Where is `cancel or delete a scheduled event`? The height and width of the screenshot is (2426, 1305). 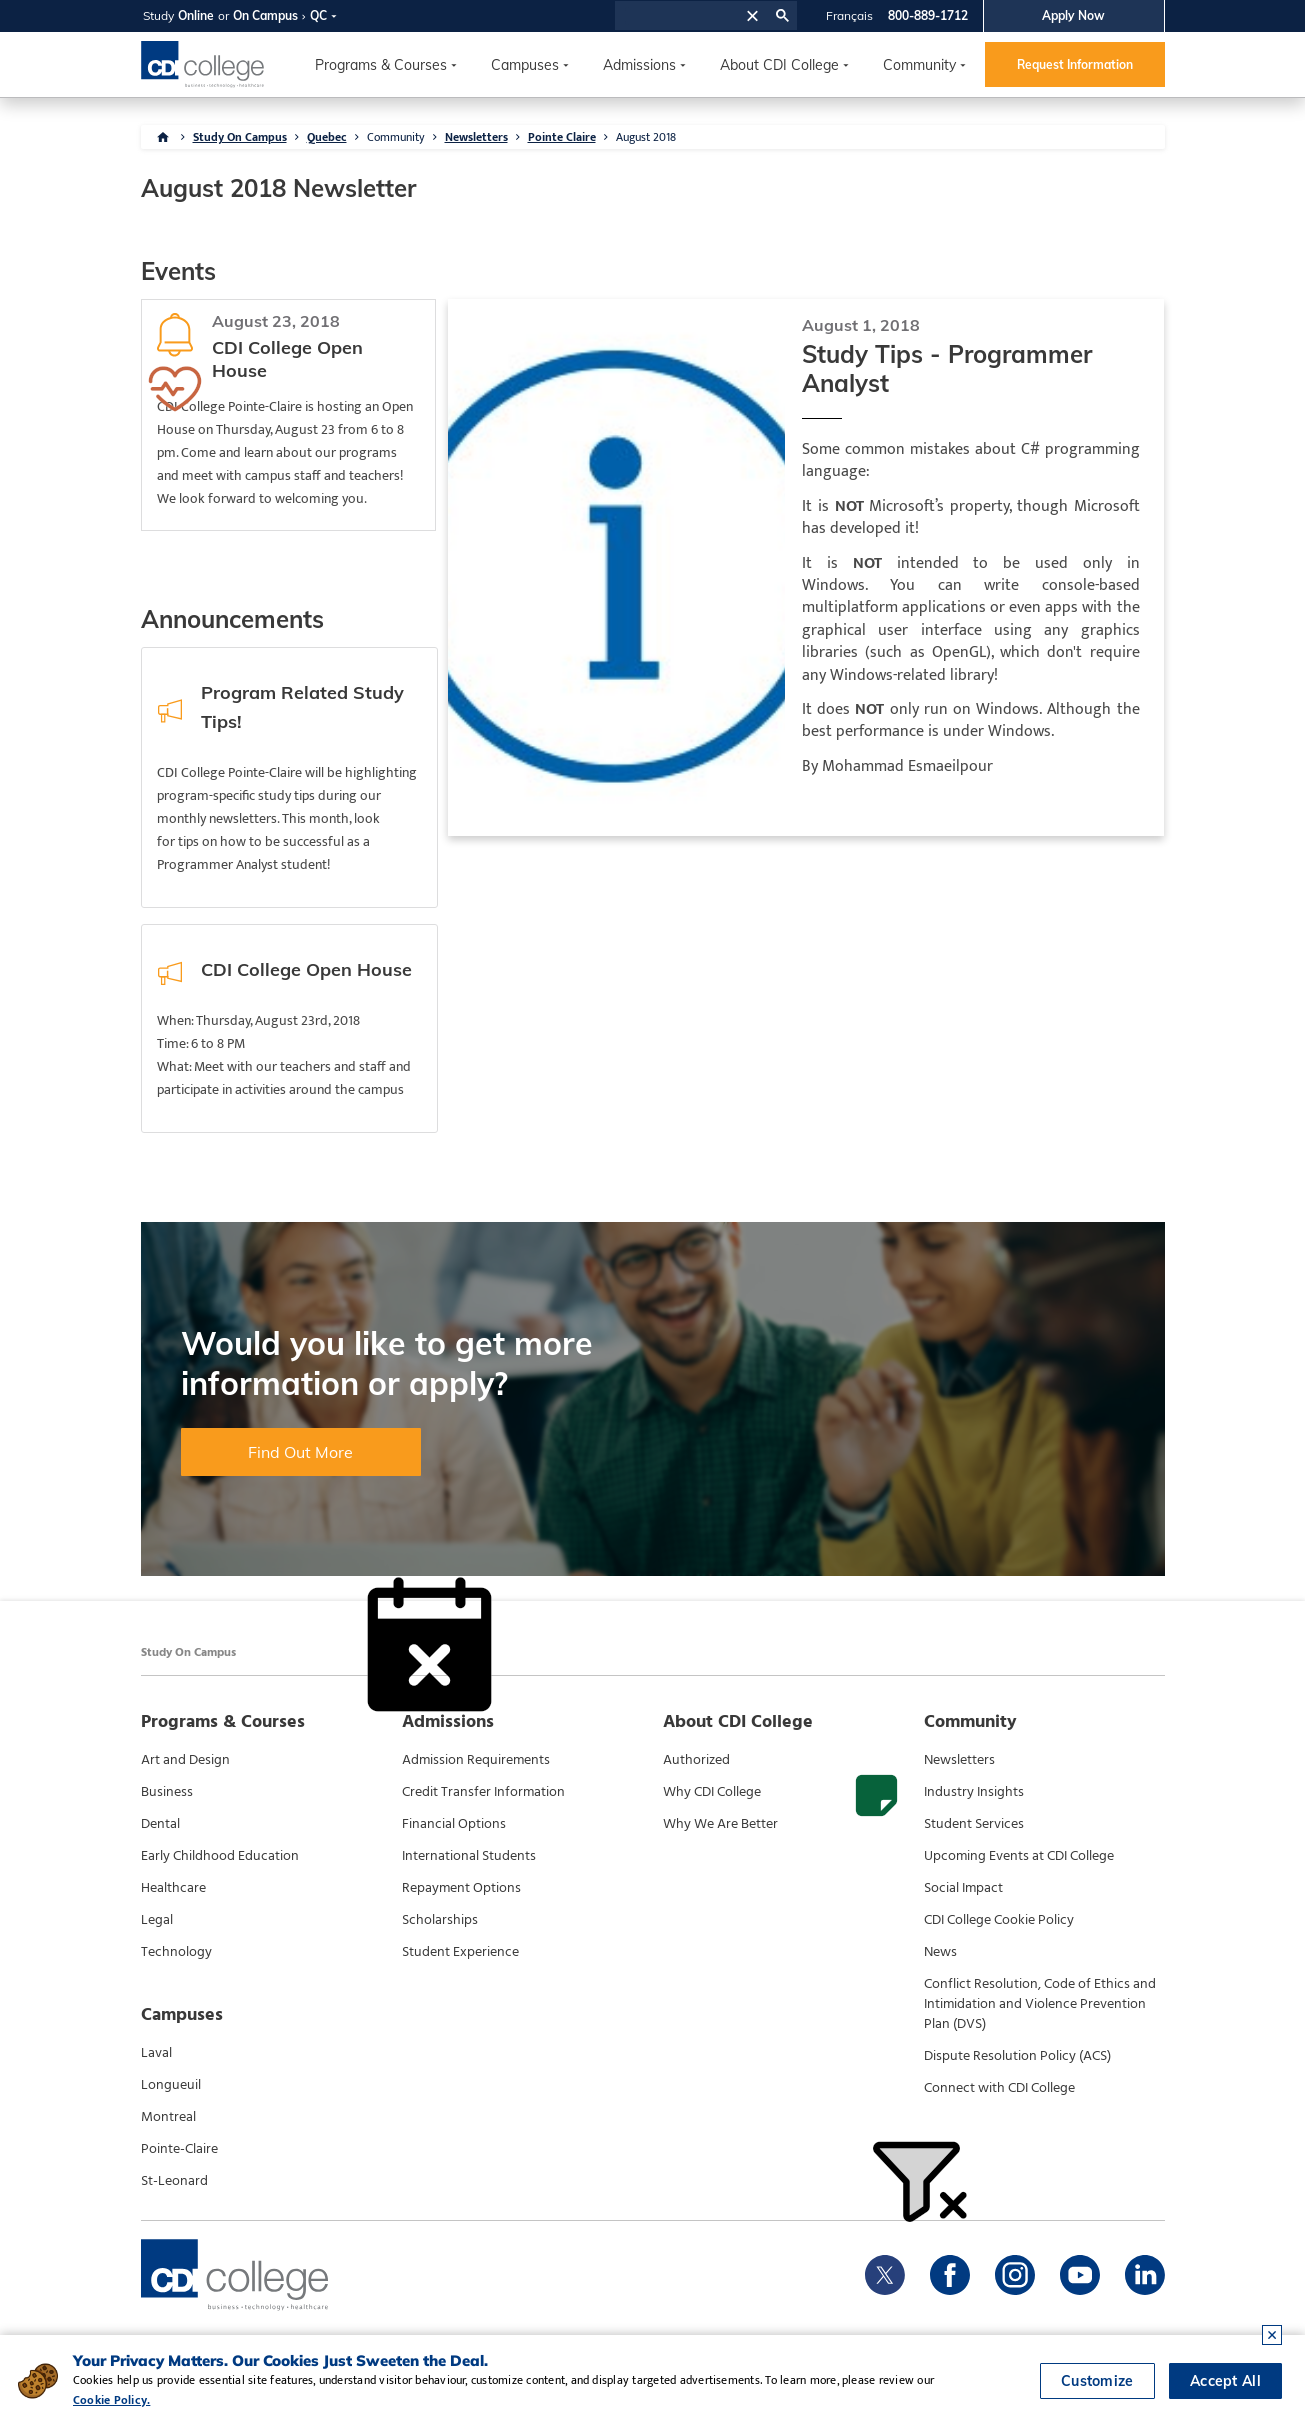
cancel or delete a scheduled event is located at coordinates (429, 1649).